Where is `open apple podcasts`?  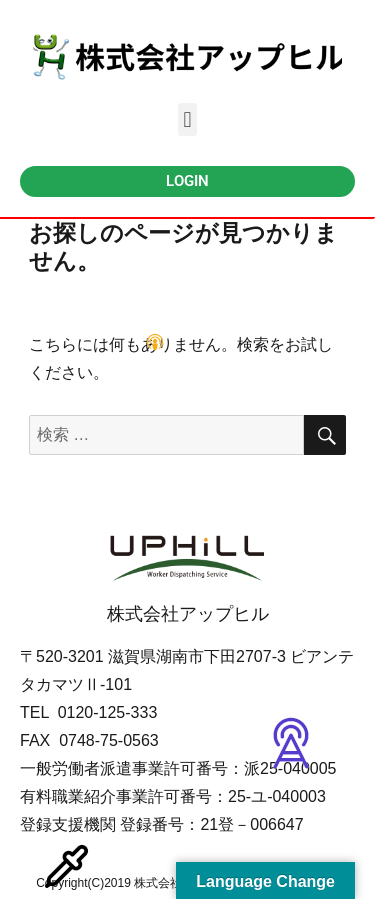 open apple podcasts is located at coordinates (155, 342).